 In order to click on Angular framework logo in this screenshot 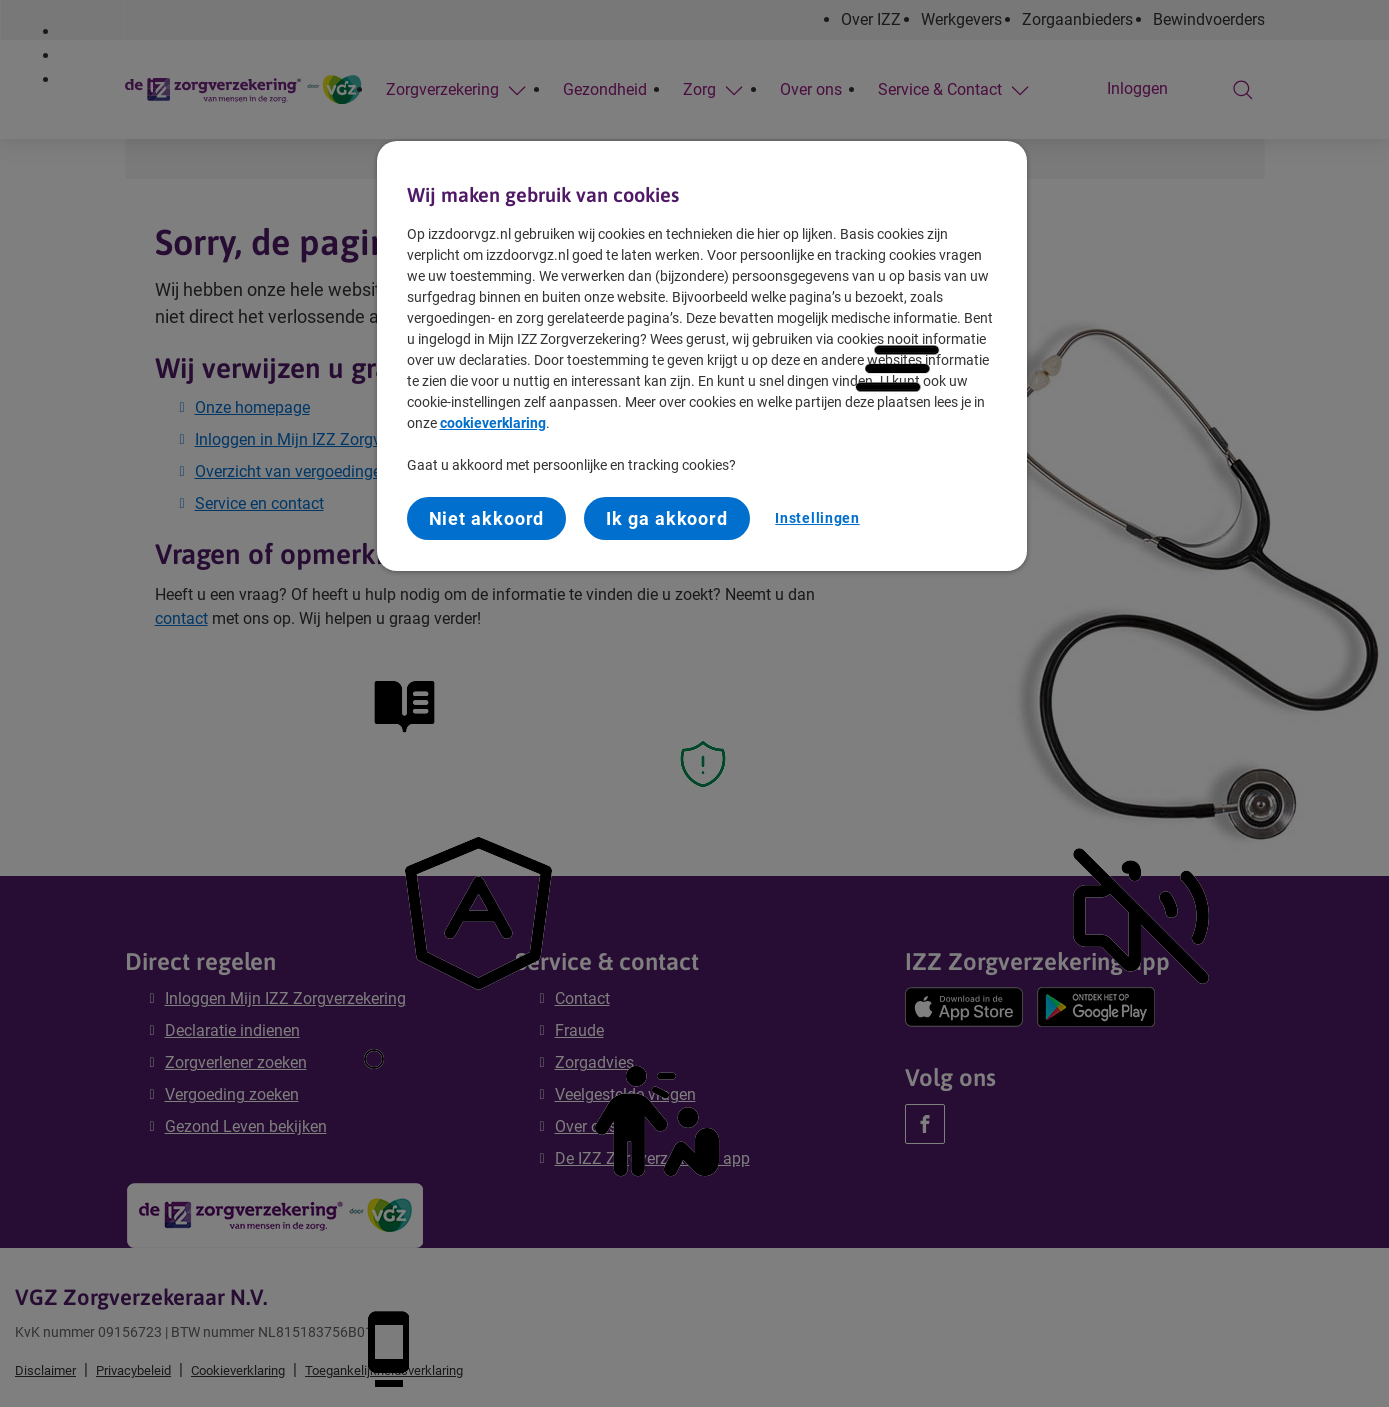, I will do `click(478, 910)`.